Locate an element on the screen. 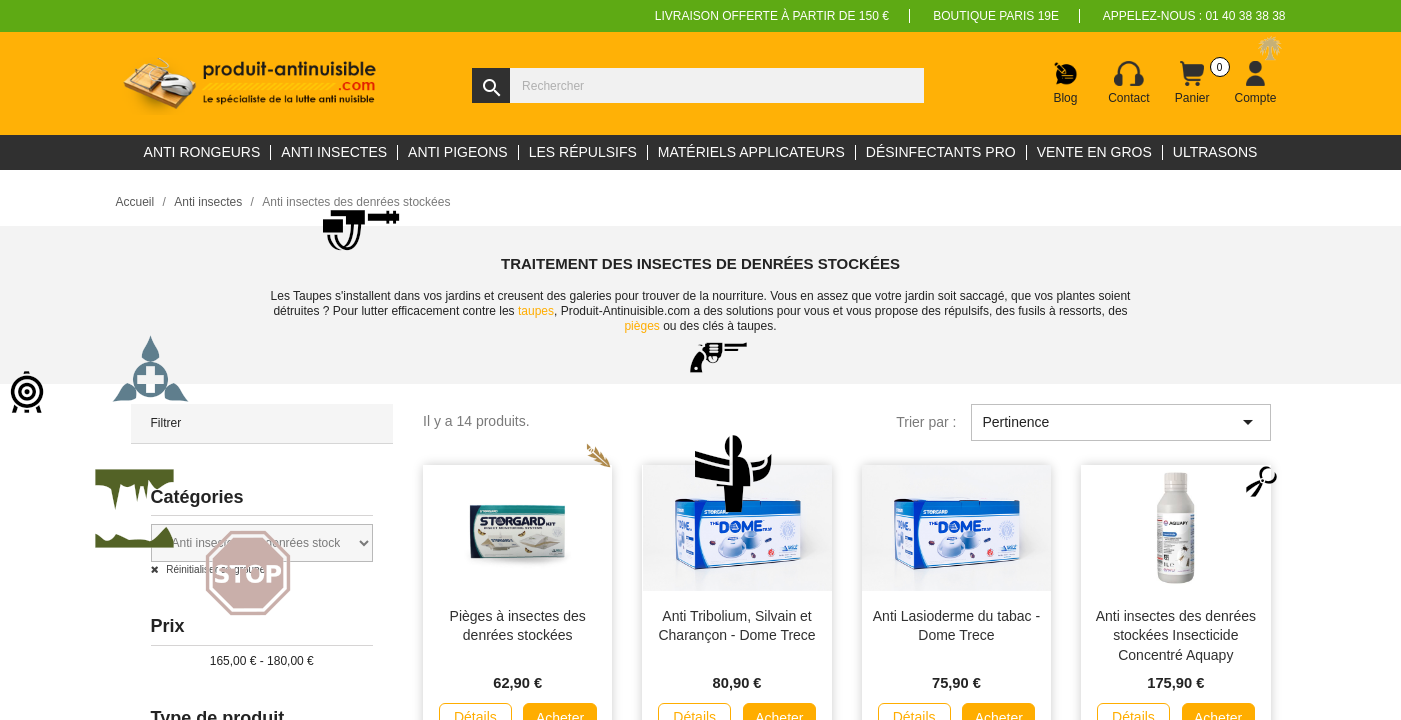 The width and height of the screenshot is (1401, 720). indicates a fountain or water feature location is located at coordinates (1270, 48).